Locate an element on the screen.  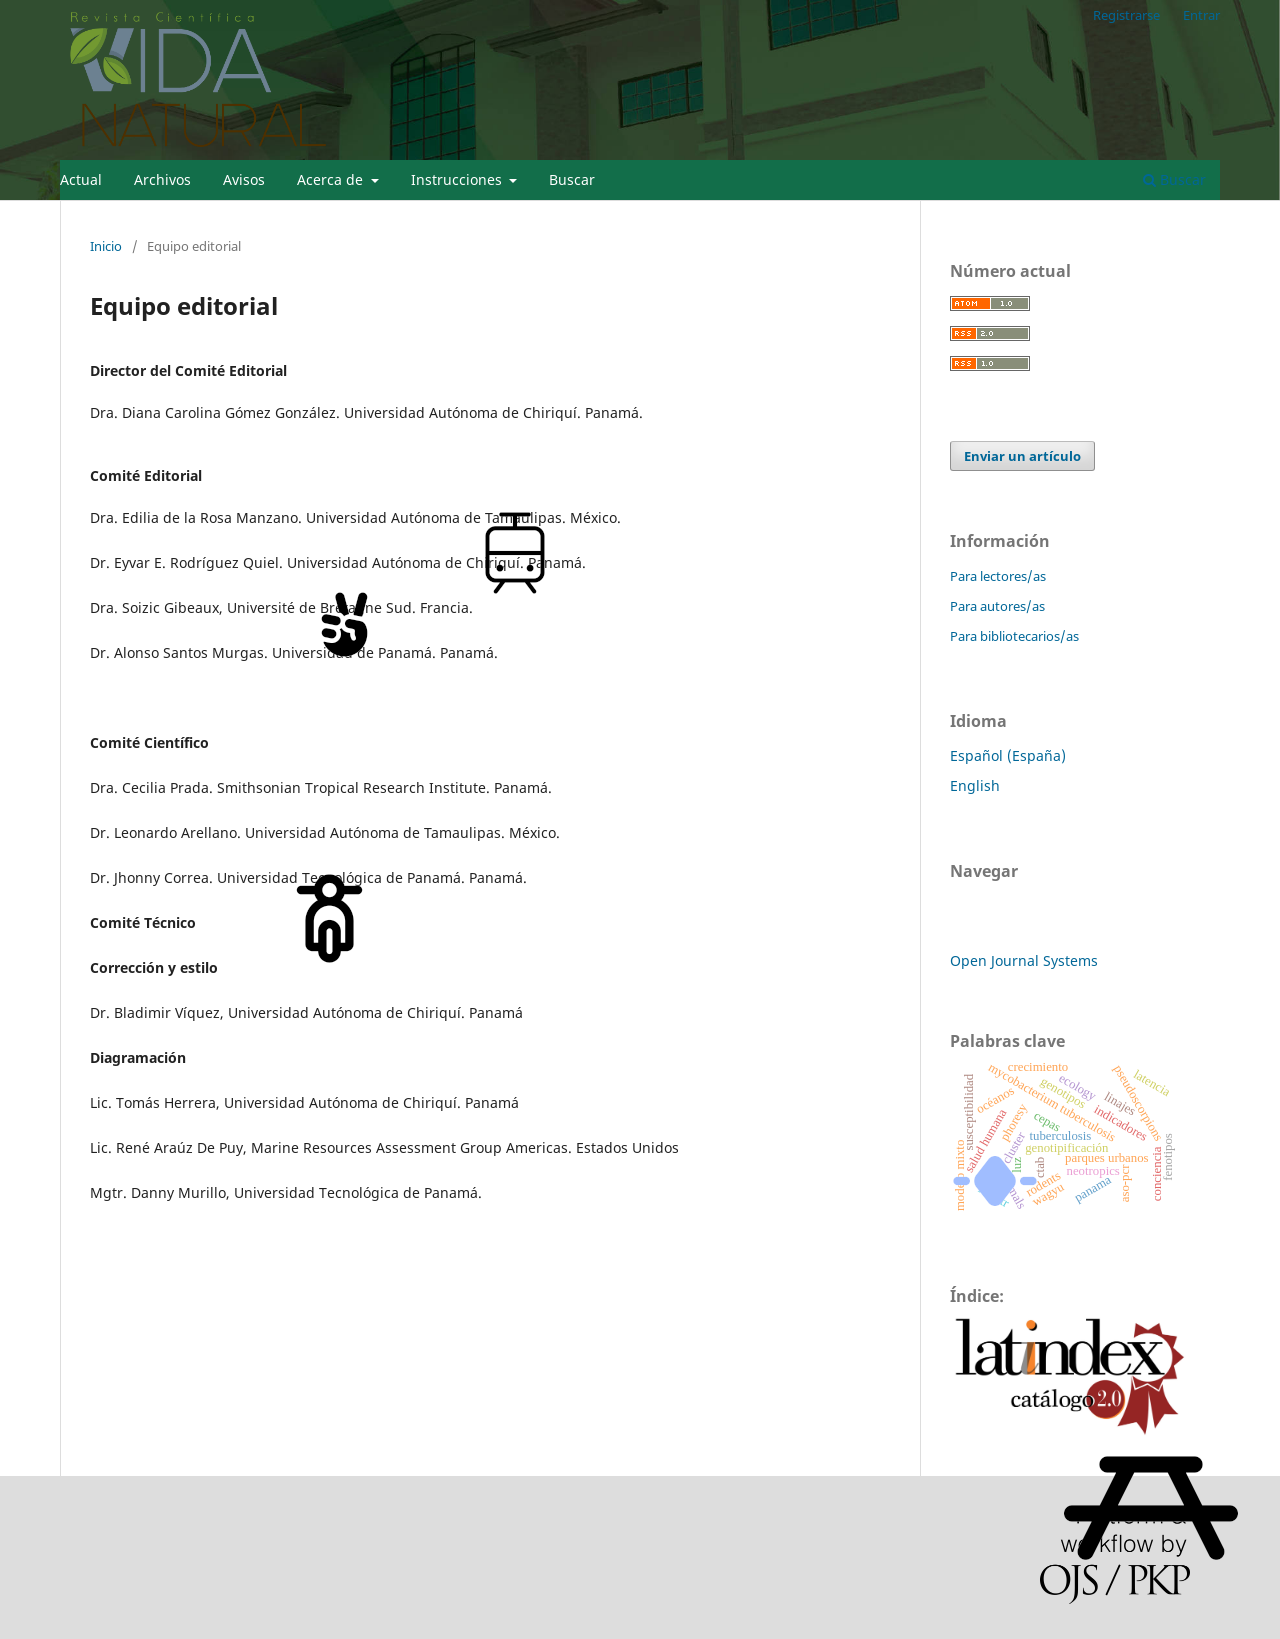
access public transit or tram routes is located at coordinates (515, 553).